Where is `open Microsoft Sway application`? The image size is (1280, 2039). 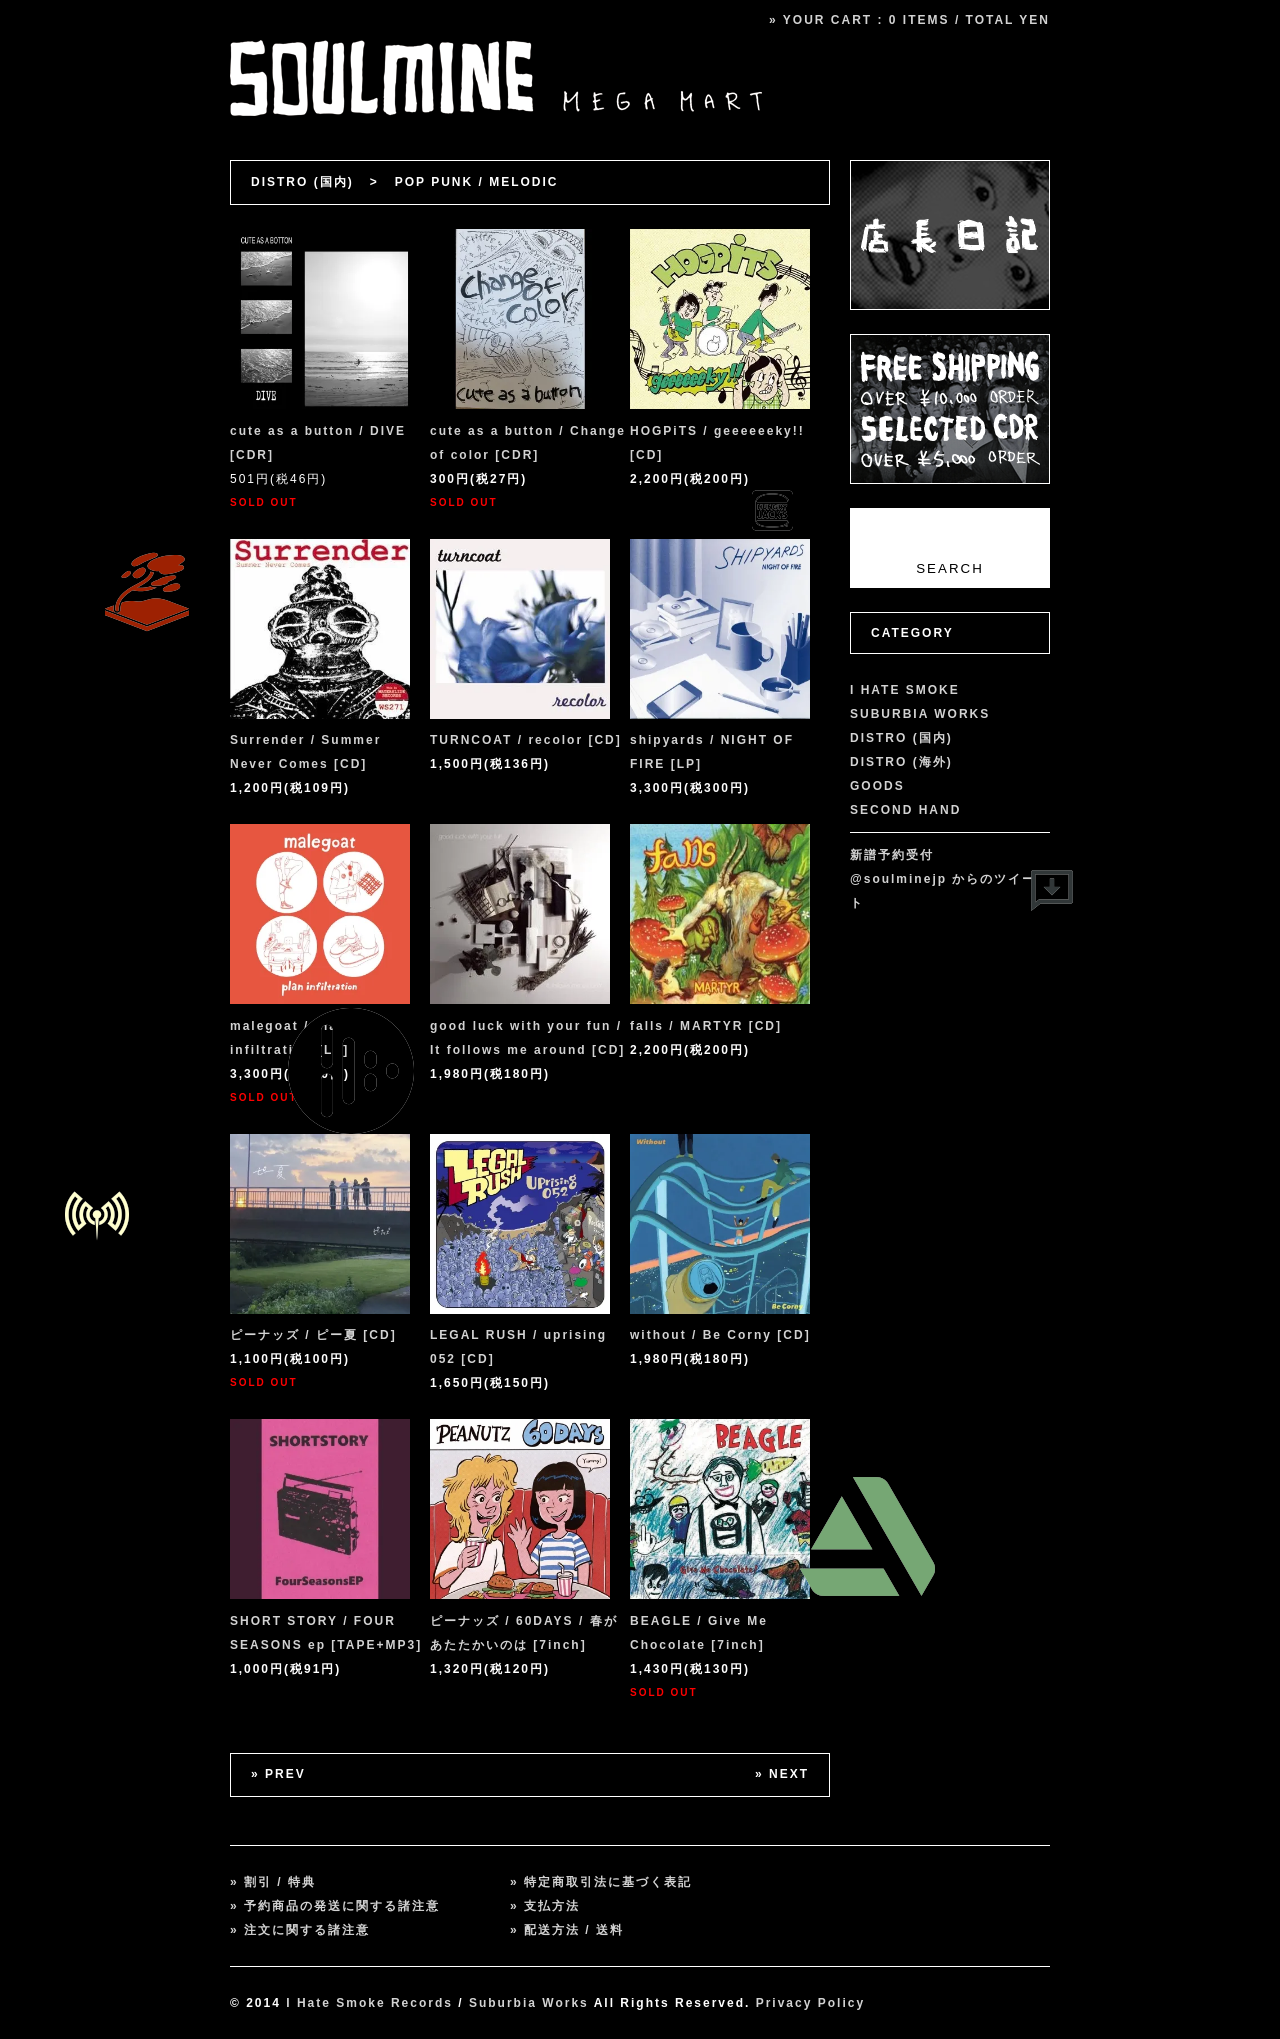
open Microsoft Sway application is located at coordinates (147, 592).